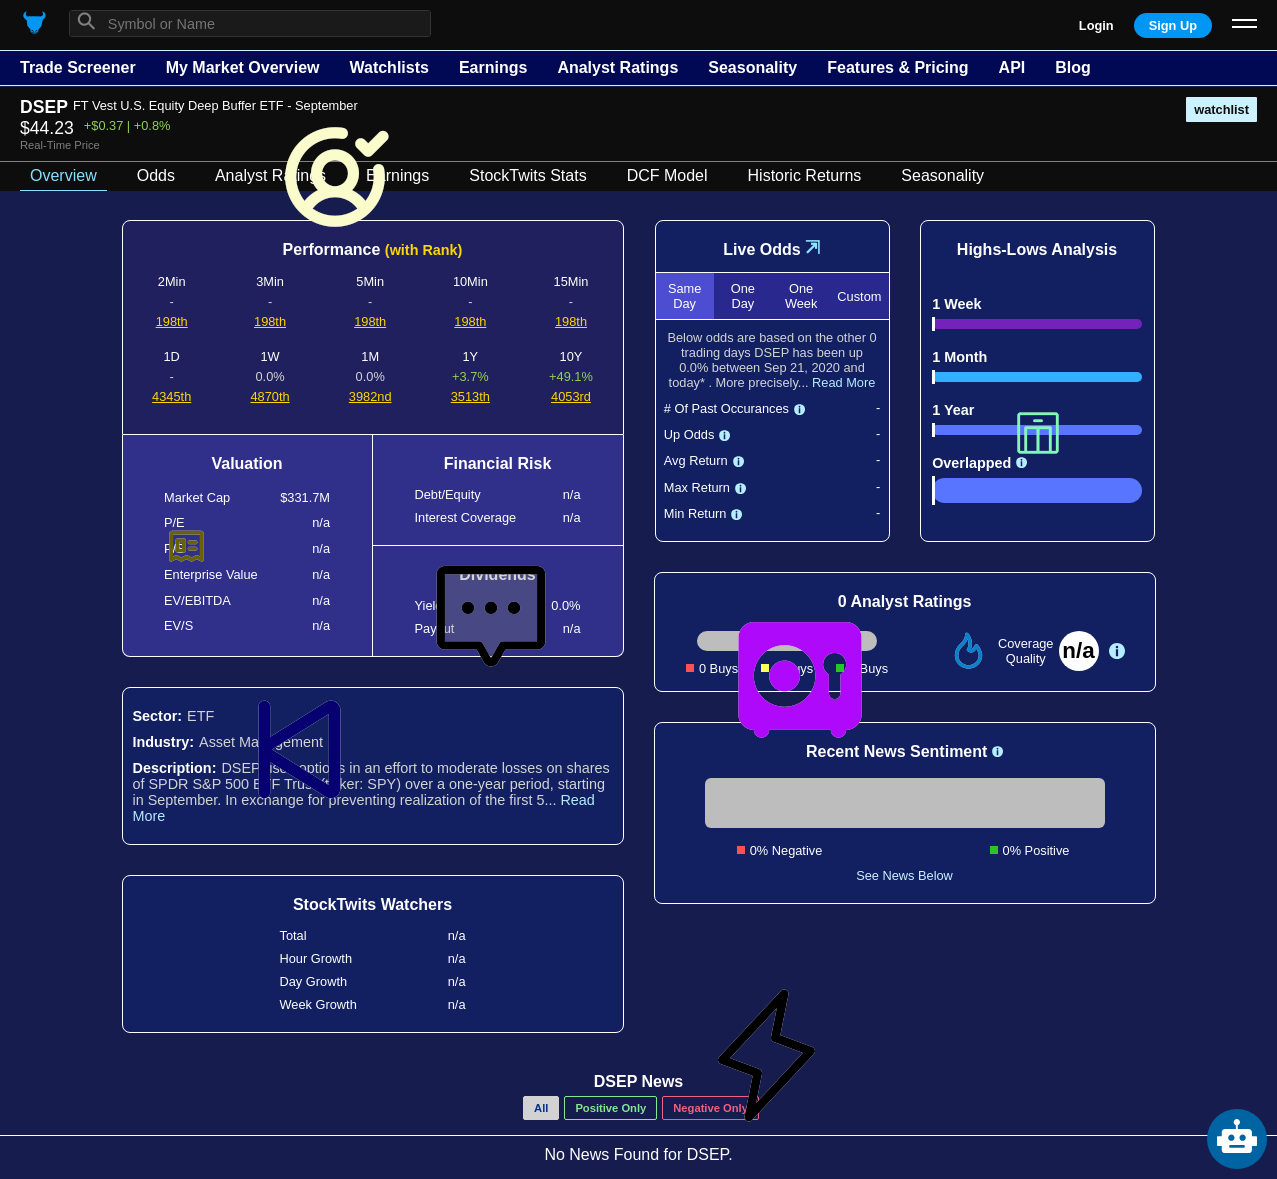 The height and width of the screenshot is (1179, 1277). What do you see at coordinates (968, 651) in the screenshot?
I see `view trending or hot content` at bounding box center [968, 651].